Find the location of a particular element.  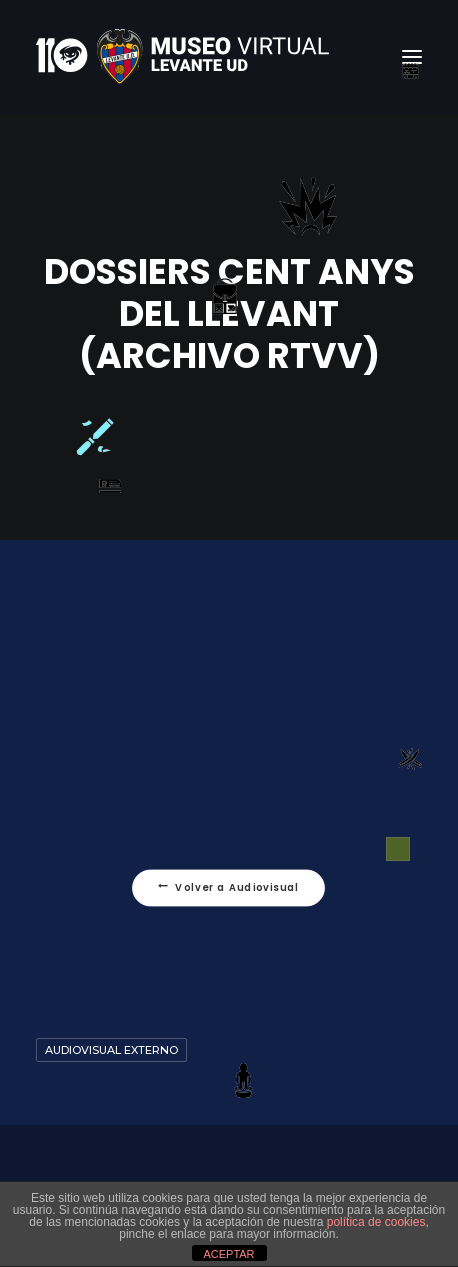

indicates a trap or penalty in gameplay is located at coordinates (243, 1080).